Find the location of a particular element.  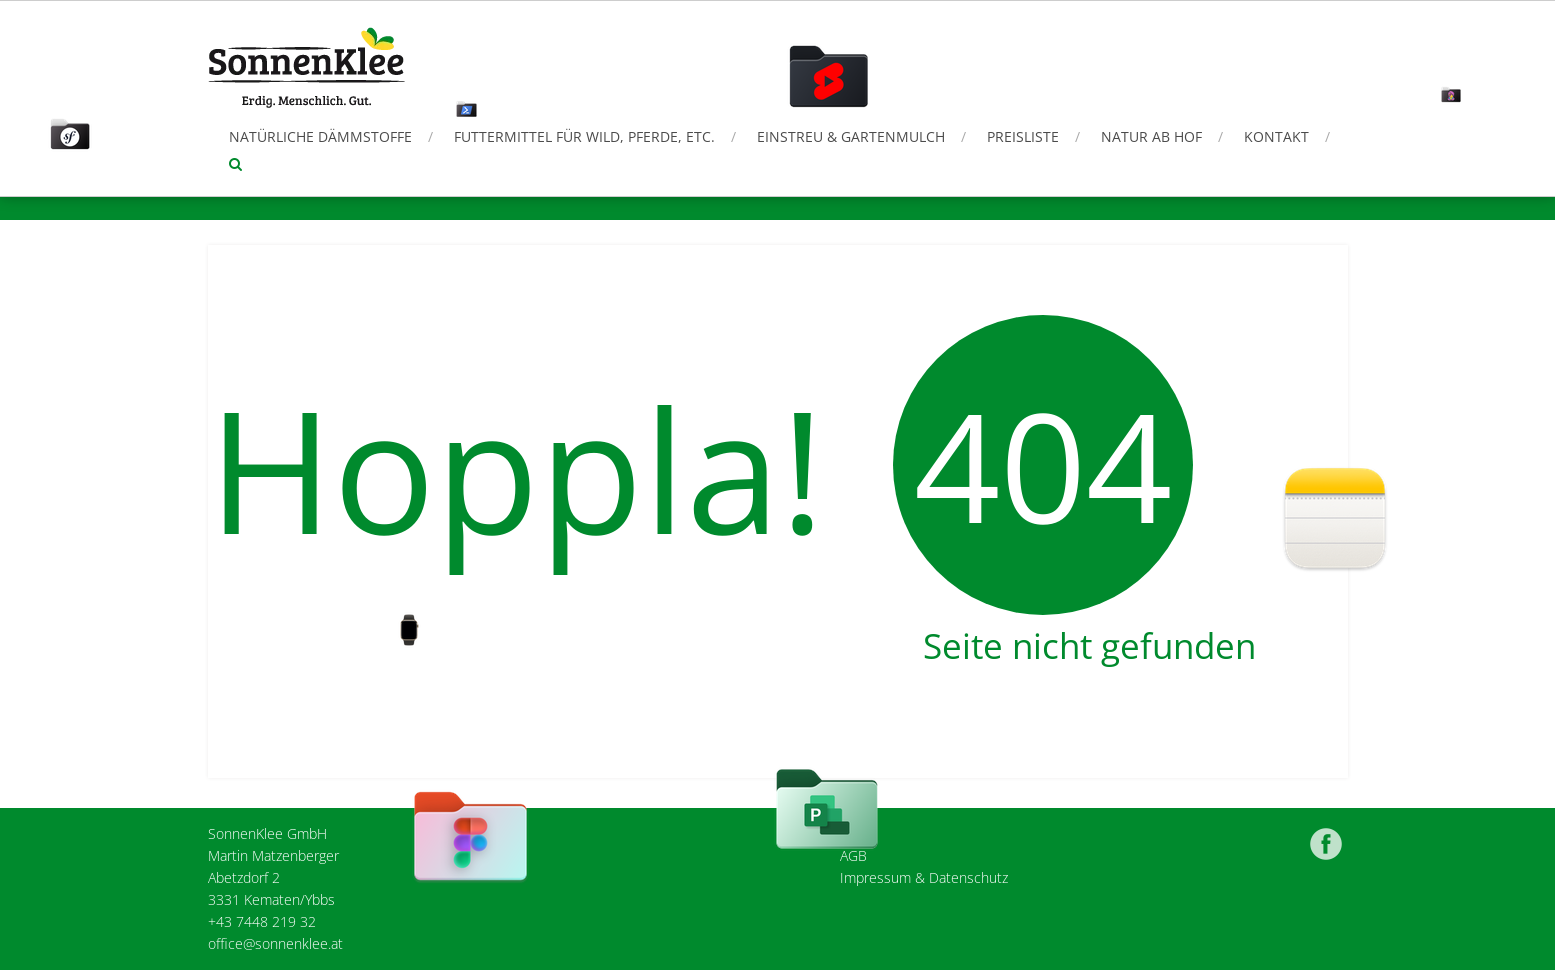

apple watch series 6 device icon is located at coordinates (409, 630).